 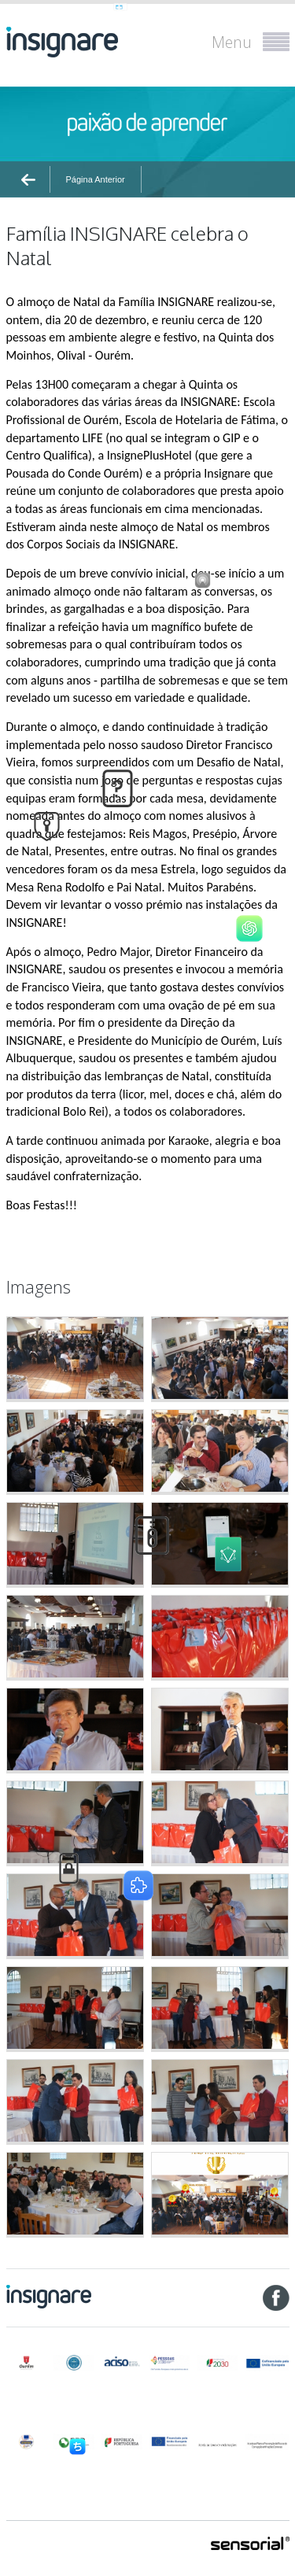 I want to click on access device security settings, so click(x=46, y=826).